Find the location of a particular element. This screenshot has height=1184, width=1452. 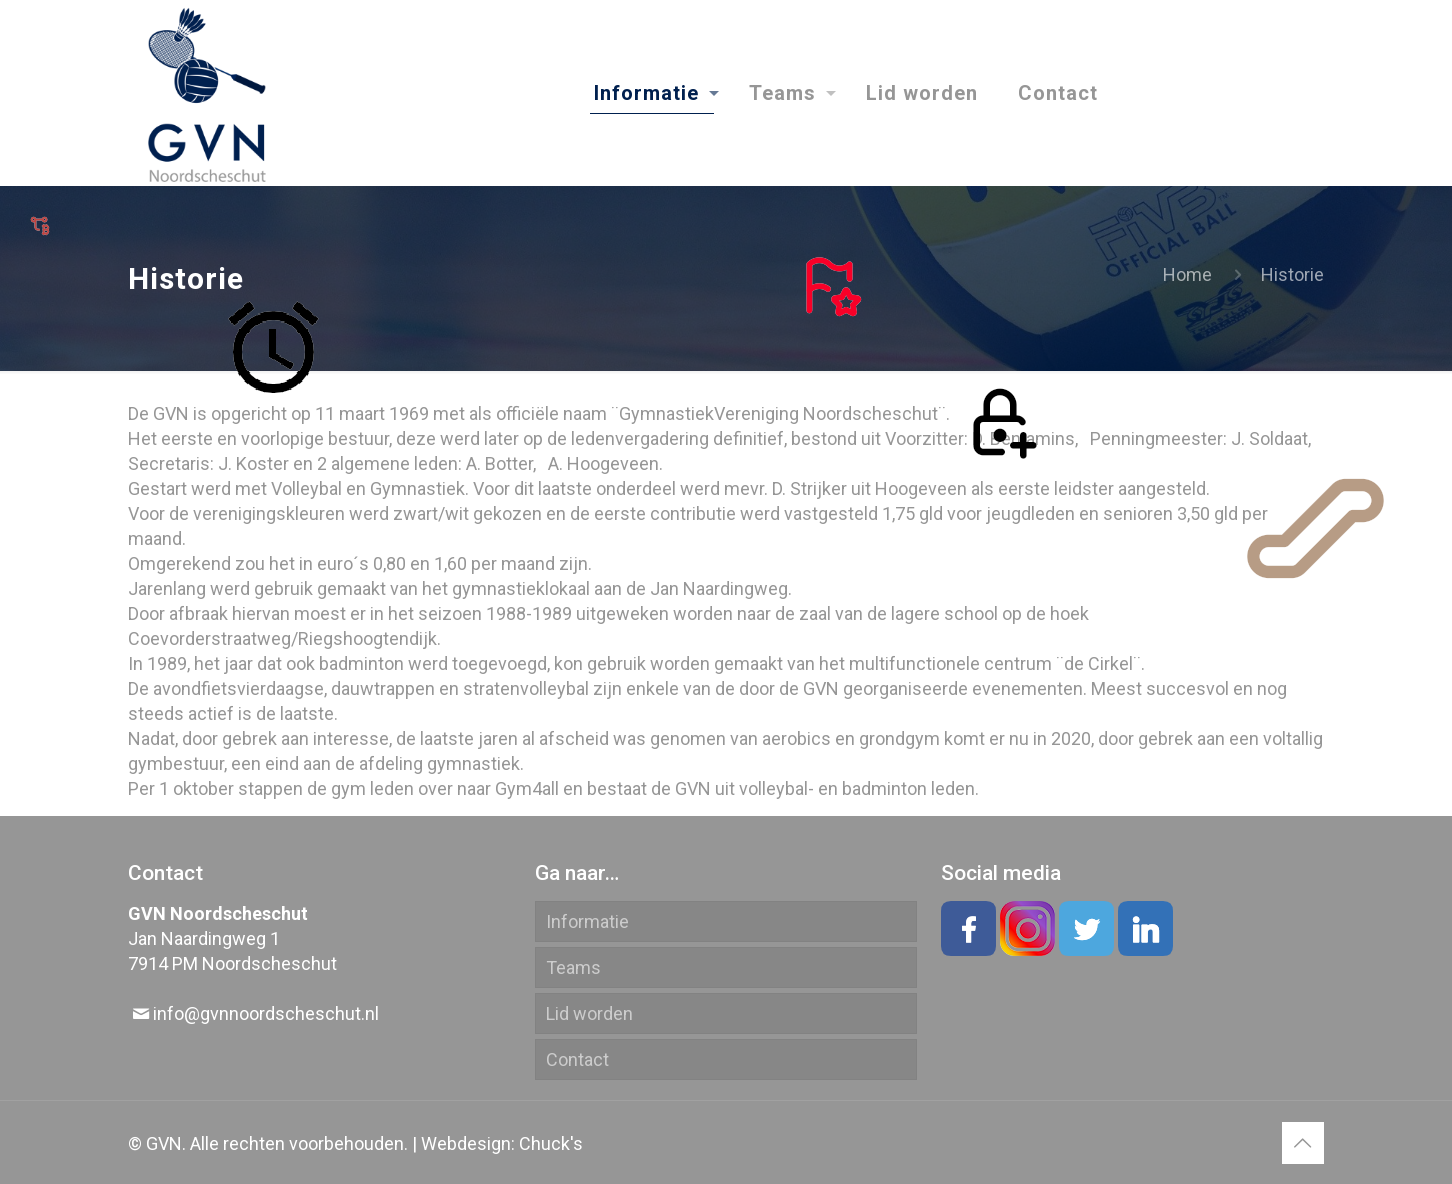

mark as featured or important is located at coordinates (829, 284).